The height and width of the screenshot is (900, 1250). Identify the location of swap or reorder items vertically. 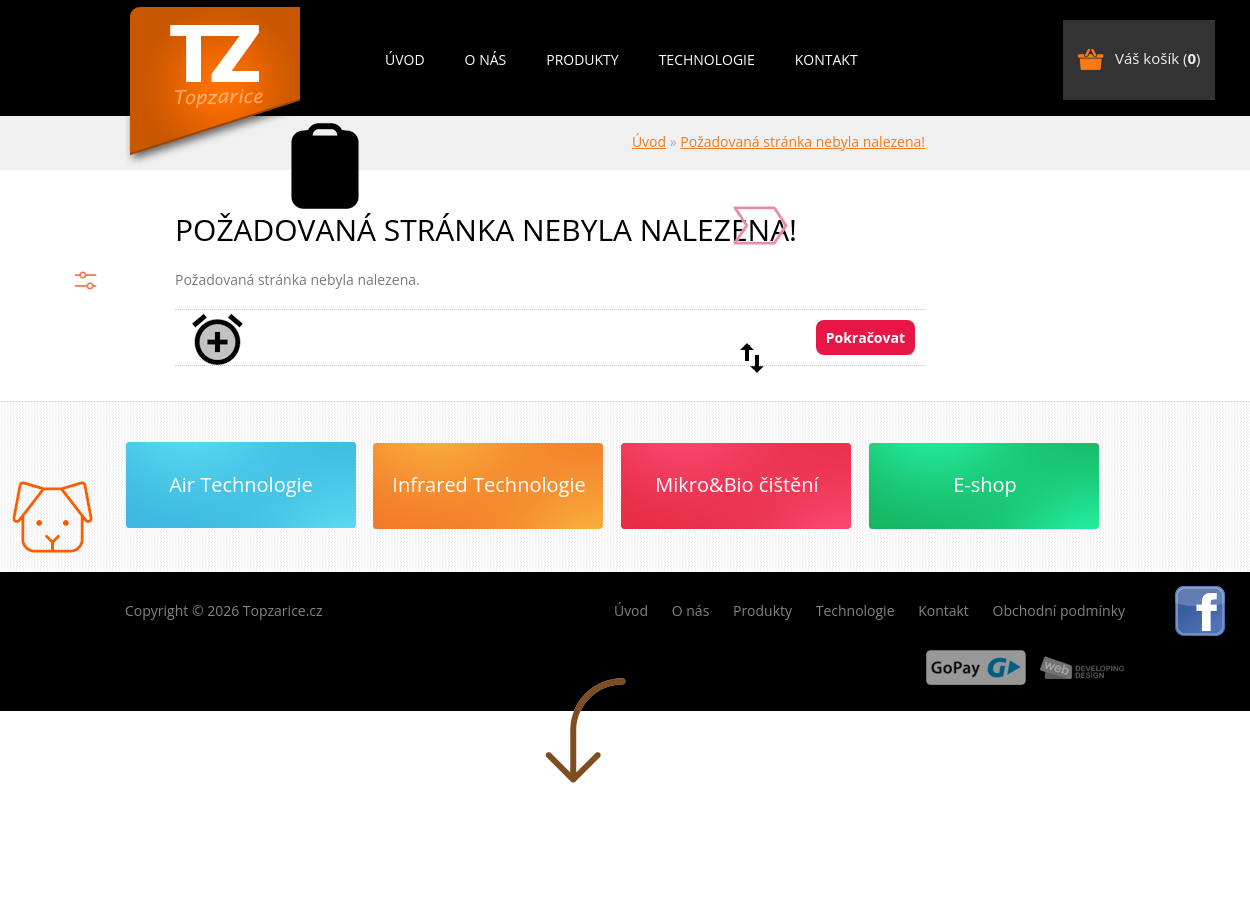
(752, 358).